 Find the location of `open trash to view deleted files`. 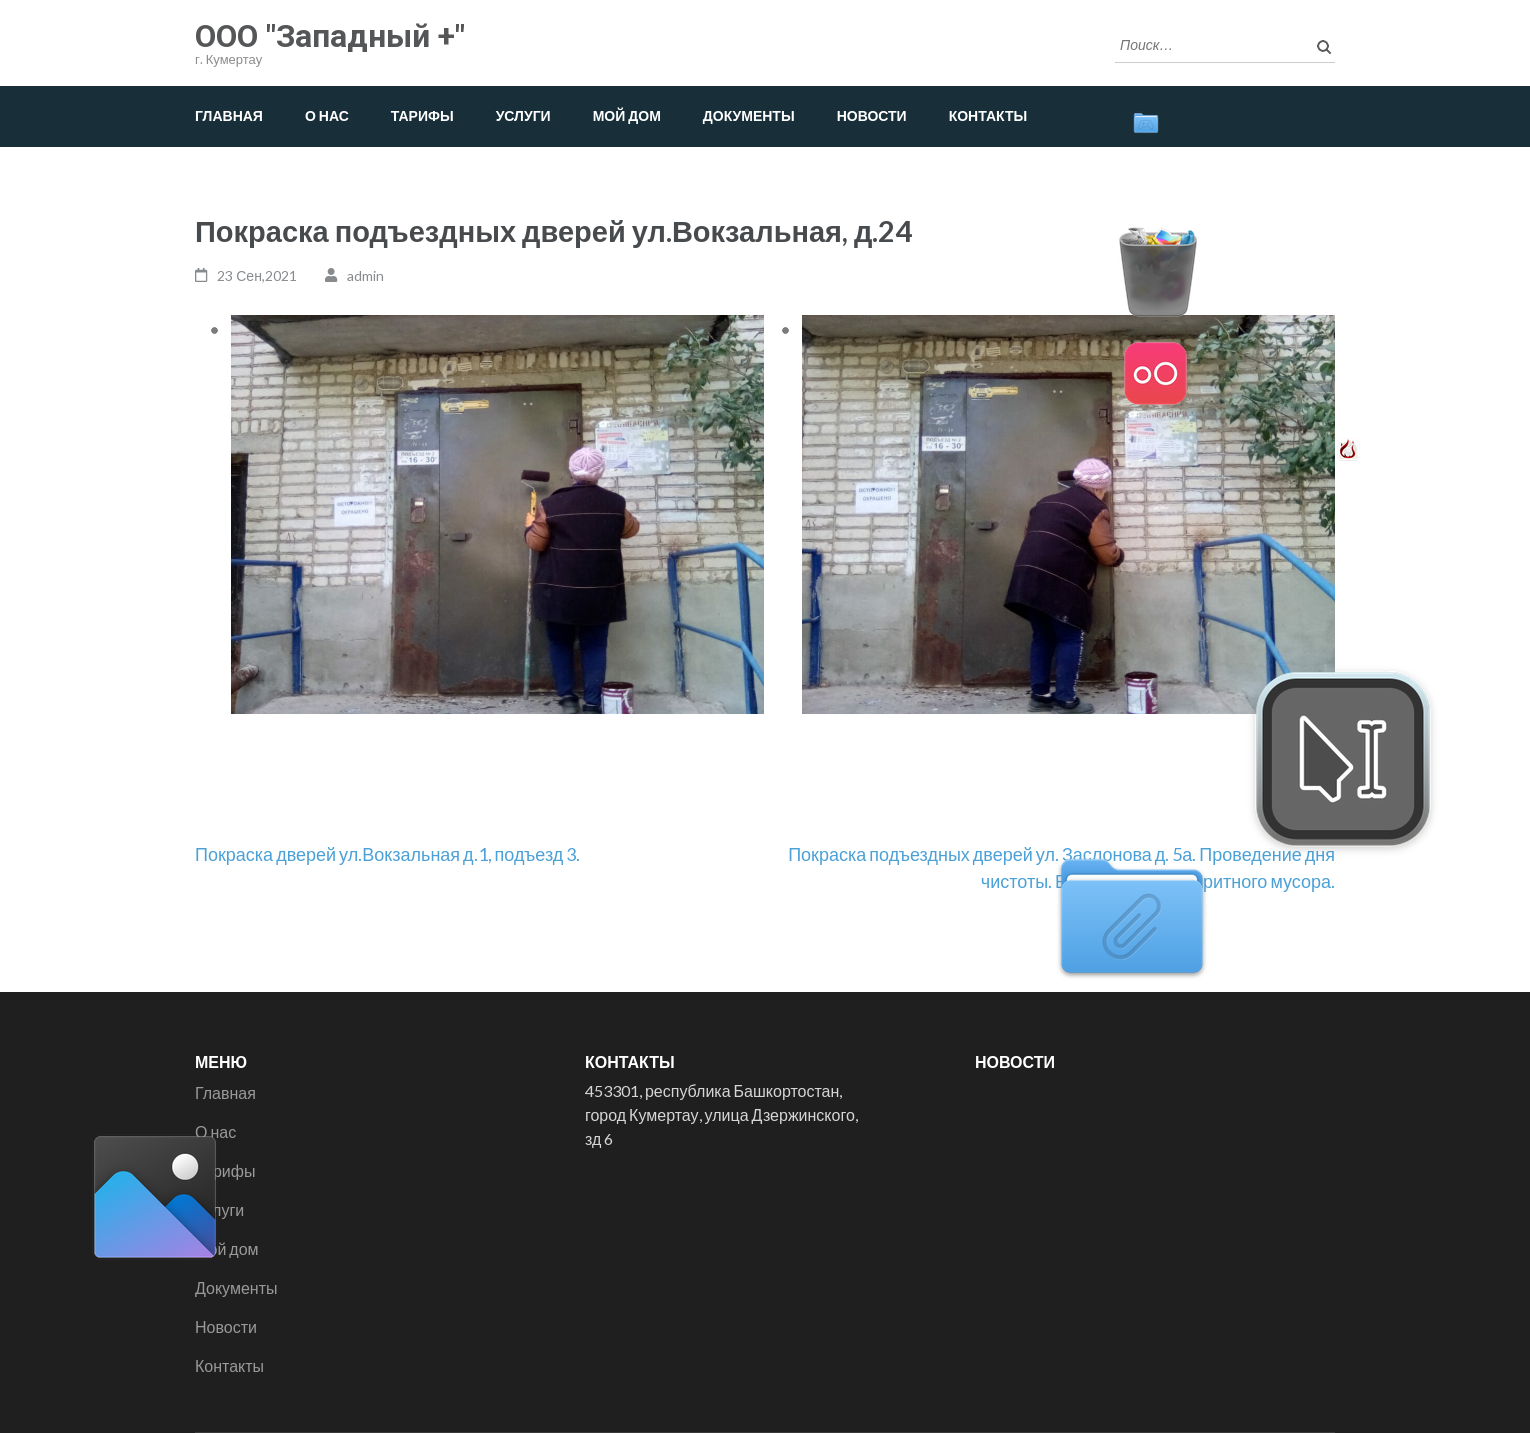

open trash to view deleted files is located at coordinates (1158, 273).